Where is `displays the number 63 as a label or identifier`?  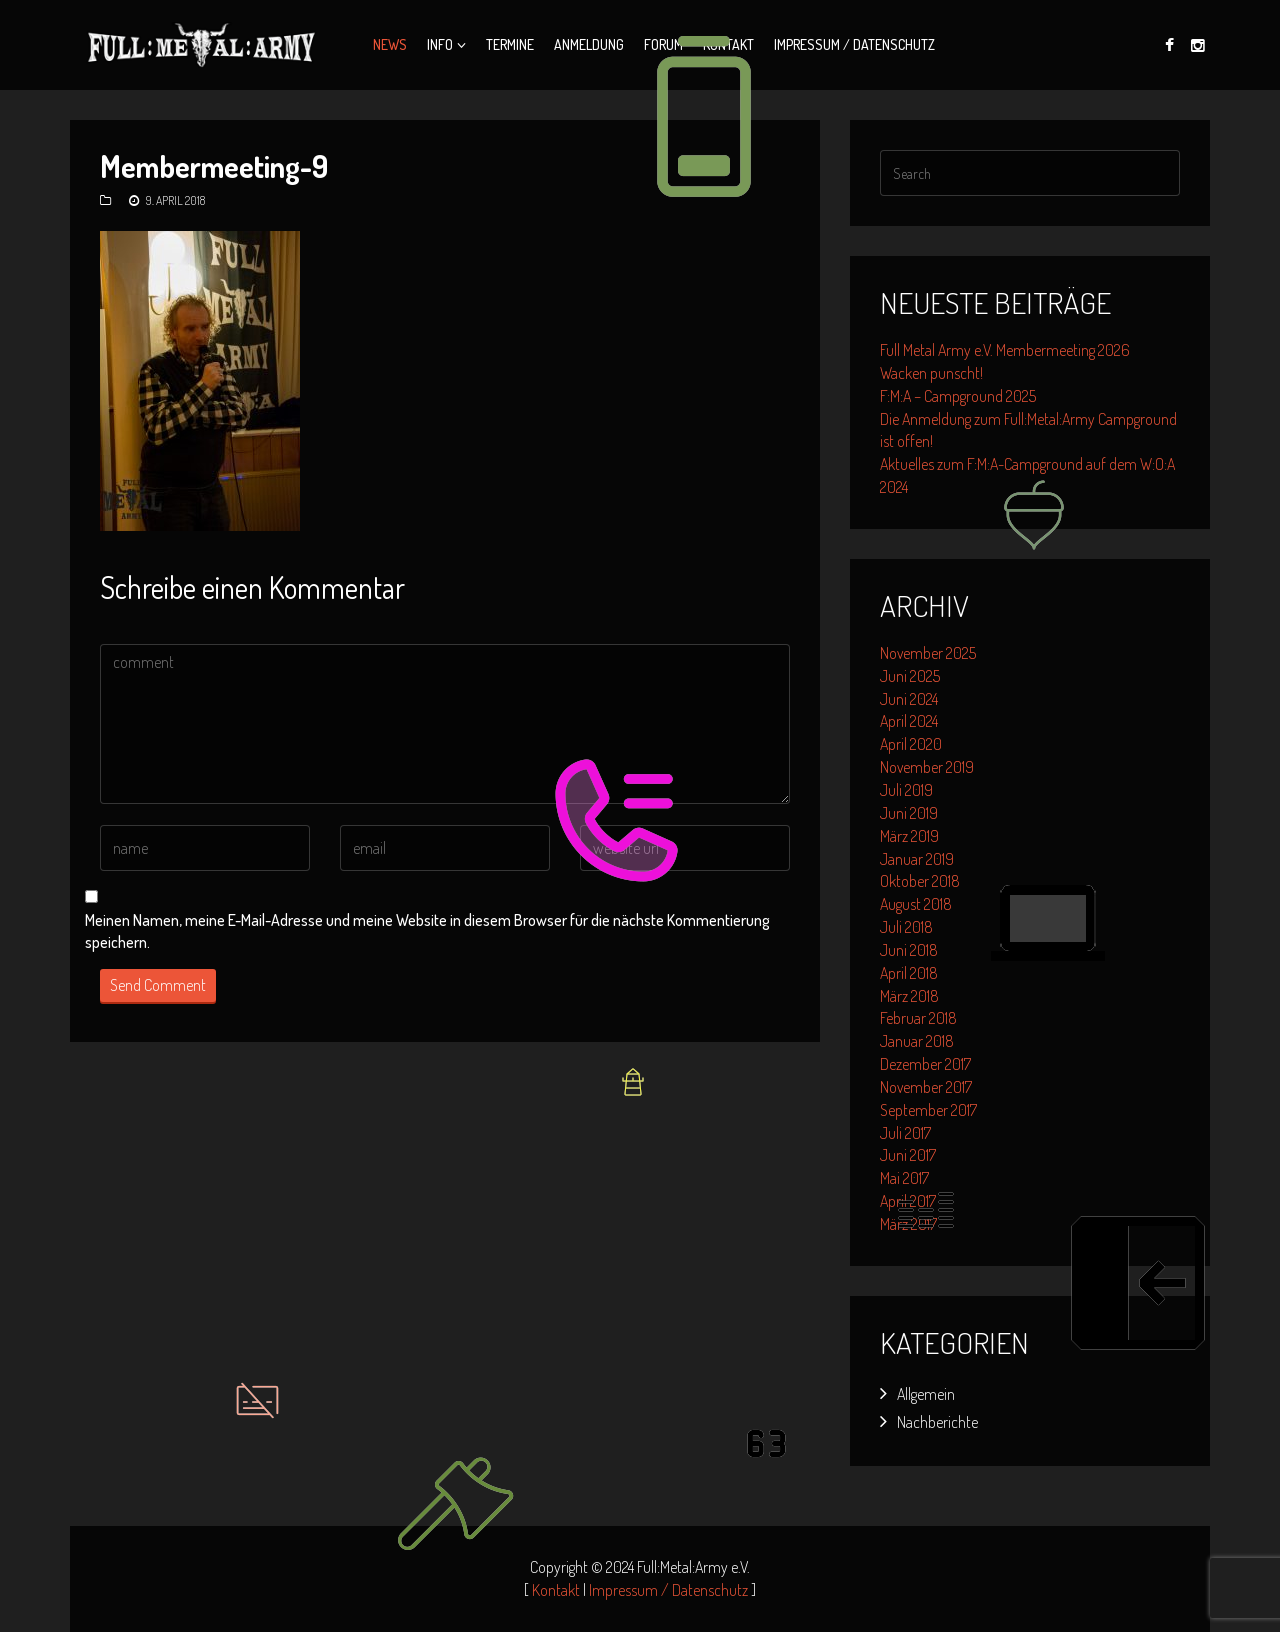
displays the number 63 as a label or identifier is located at coordinates (766, 1443).